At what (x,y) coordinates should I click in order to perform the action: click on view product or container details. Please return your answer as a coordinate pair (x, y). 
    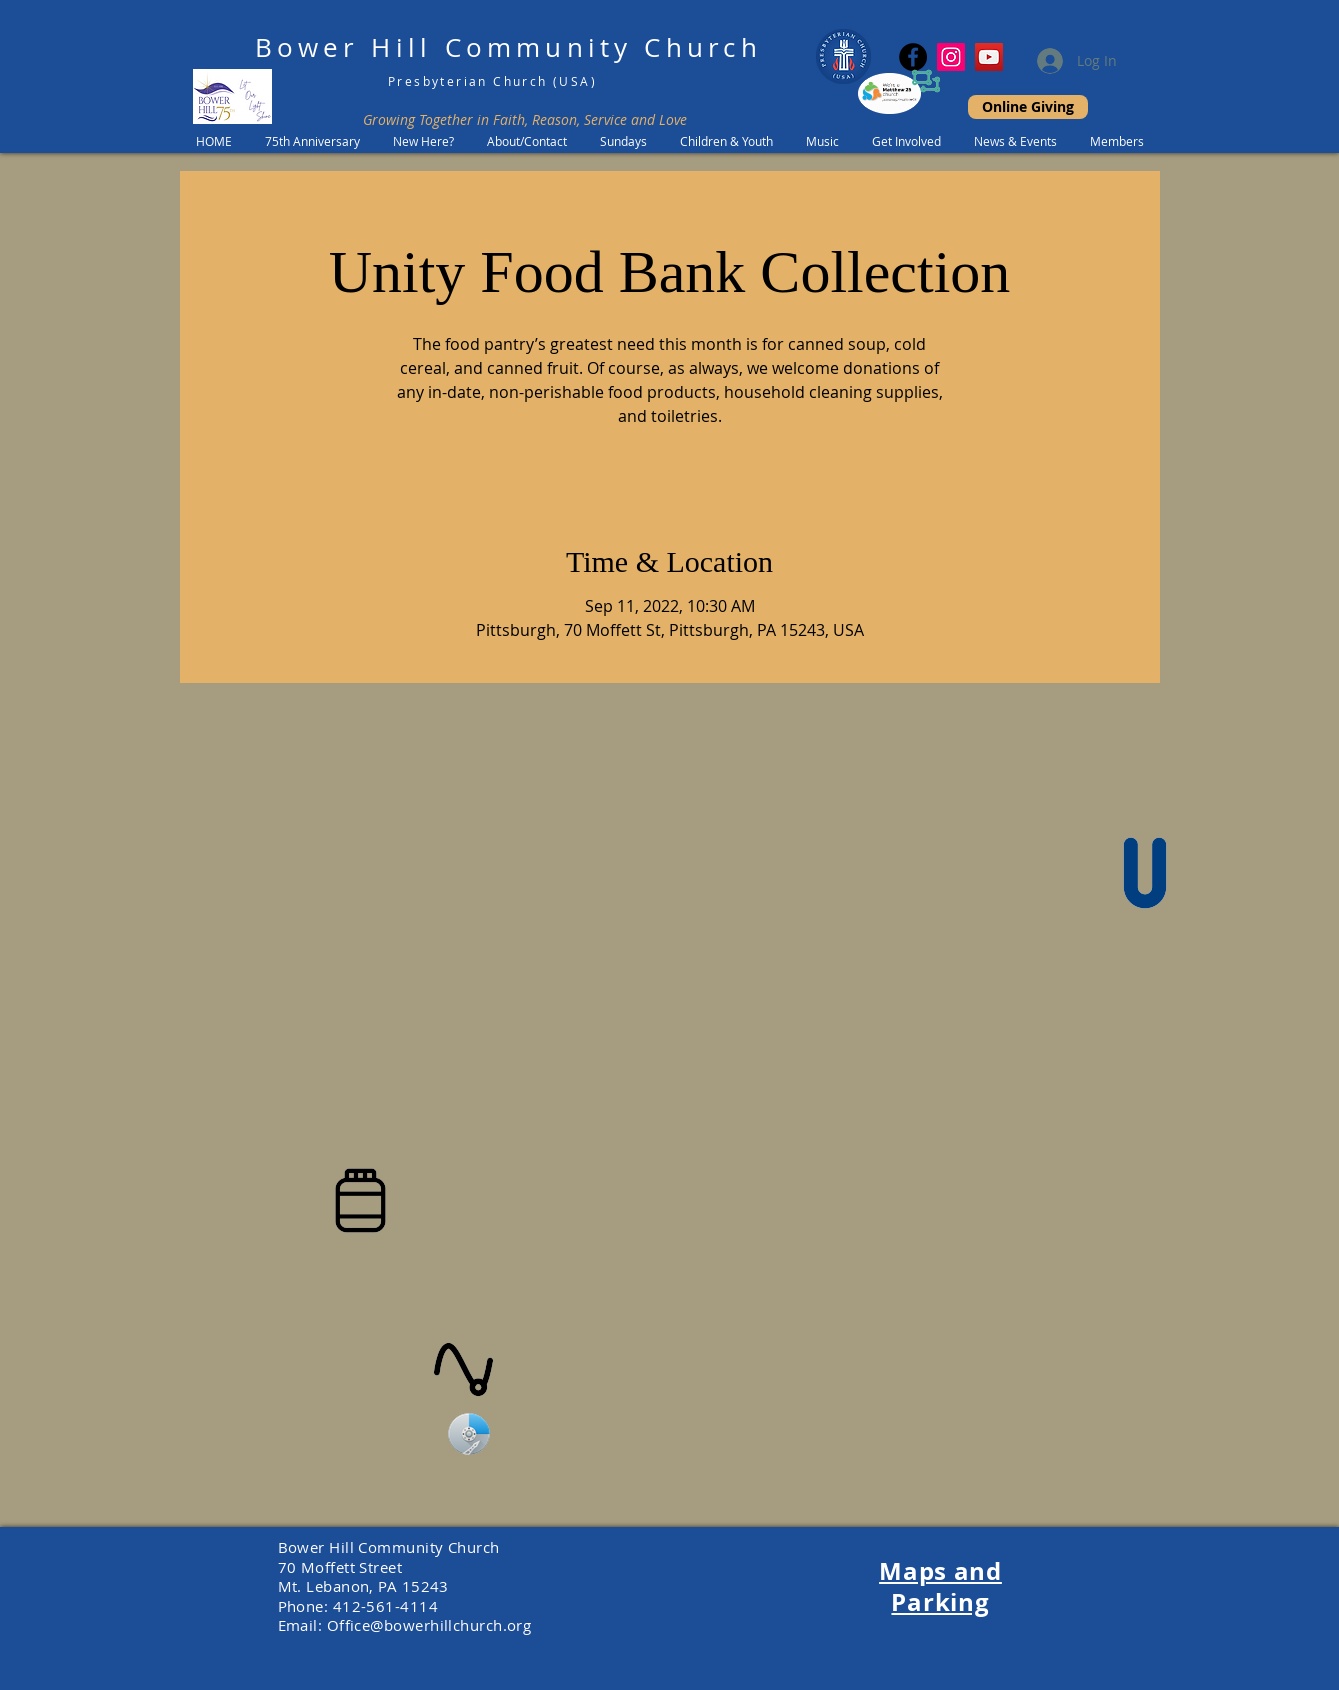
    Looking at the image, I should click on (360, 1200).